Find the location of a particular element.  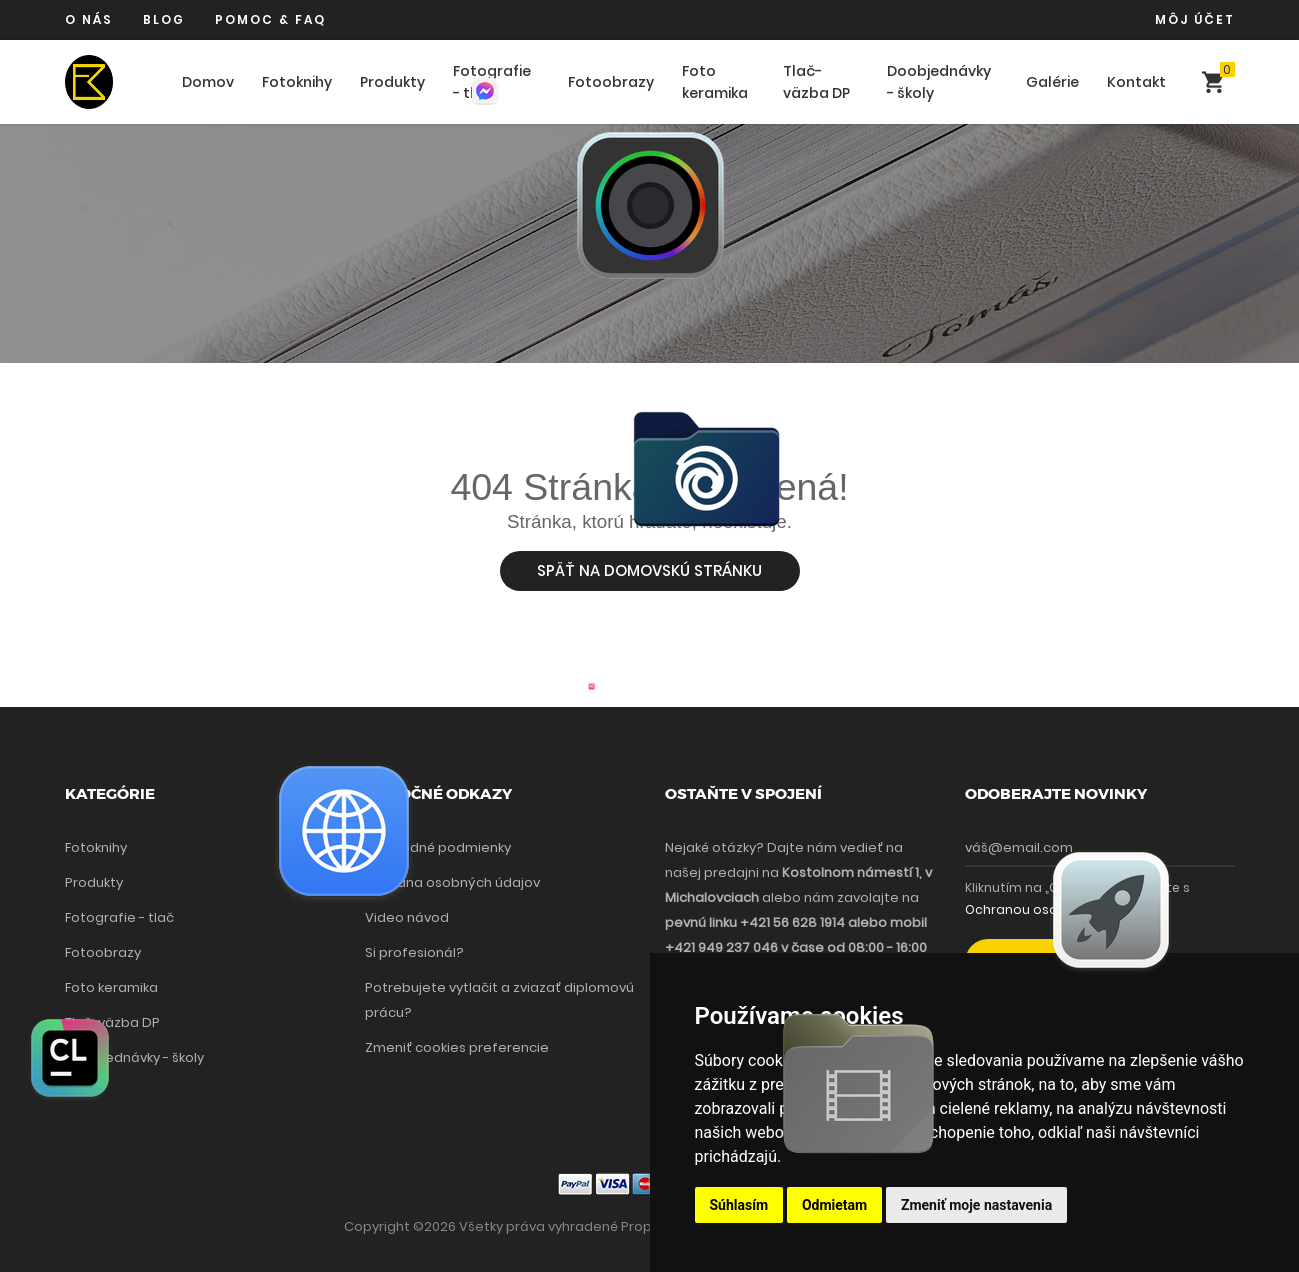

open sound and audio preferences is located at coordinates (548, 628).